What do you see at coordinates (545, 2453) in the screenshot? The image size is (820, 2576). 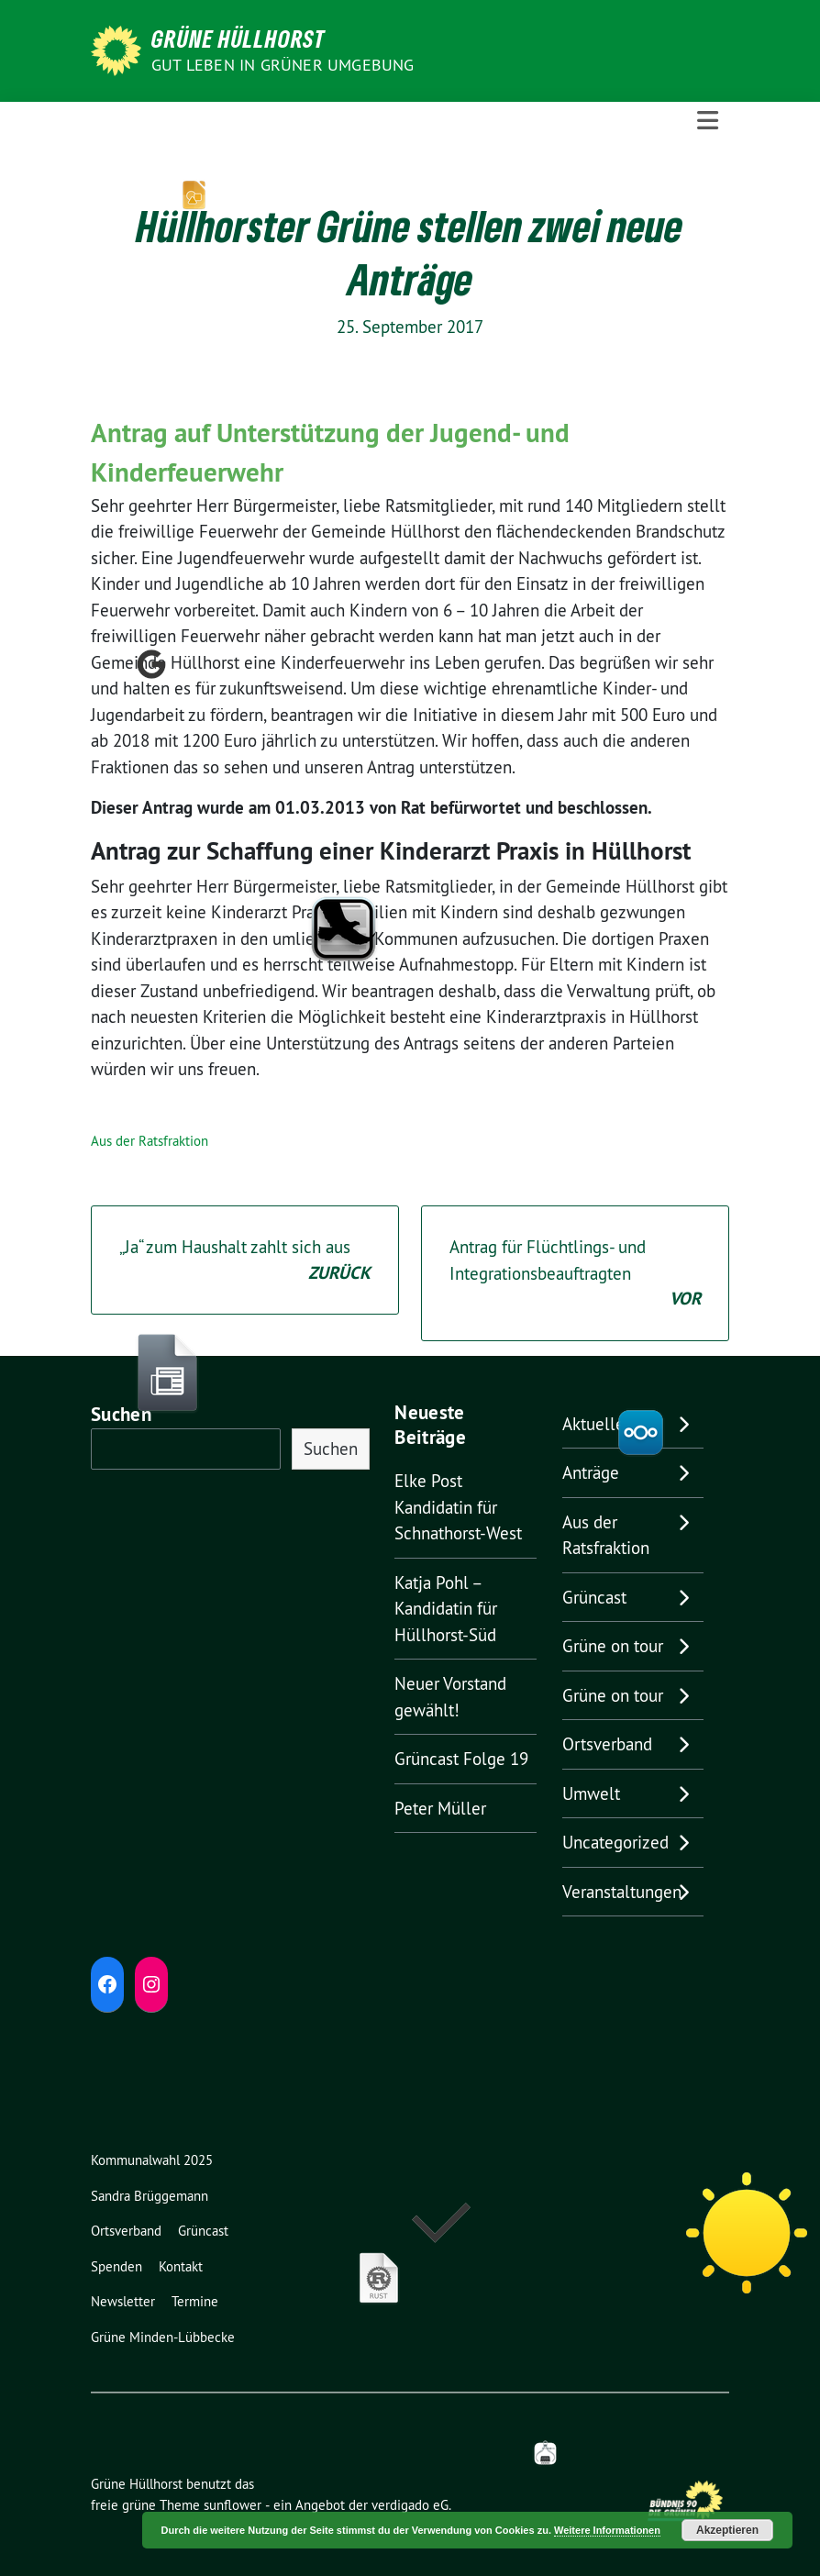 I see `open system information app` at bounding box center [545, 2453].